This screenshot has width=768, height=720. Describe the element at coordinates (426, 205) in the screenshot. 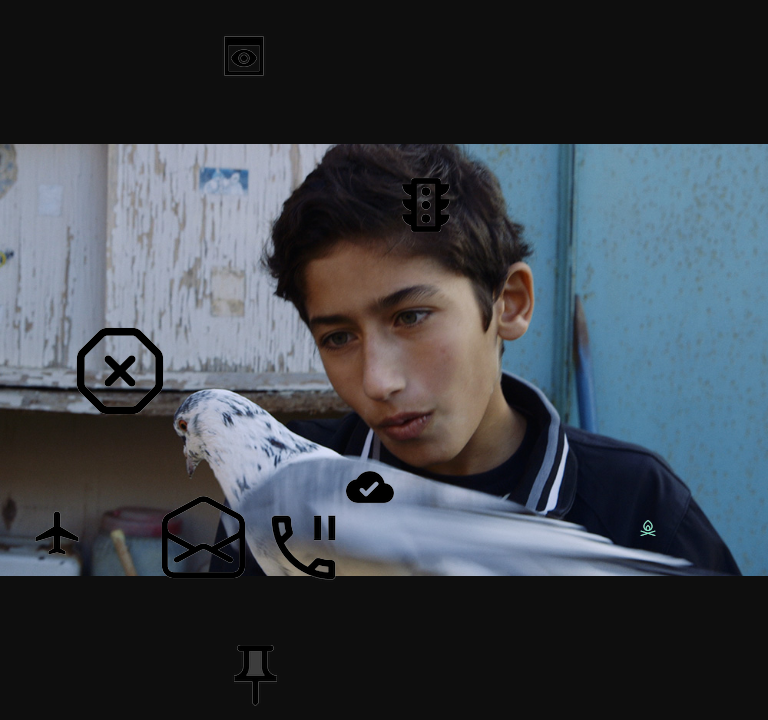

I see `view traffic conditions` at that location.